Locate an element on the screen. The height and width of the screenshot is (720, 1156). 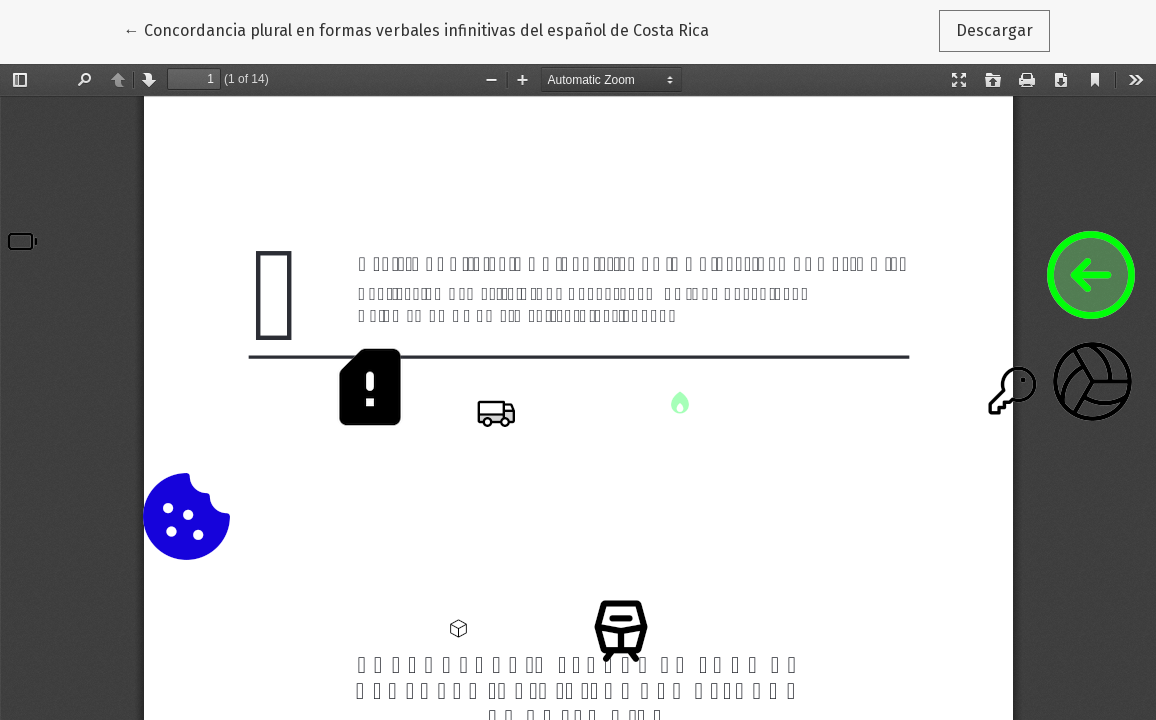
go back to the previous screen is located at coordinates (1091, 275).